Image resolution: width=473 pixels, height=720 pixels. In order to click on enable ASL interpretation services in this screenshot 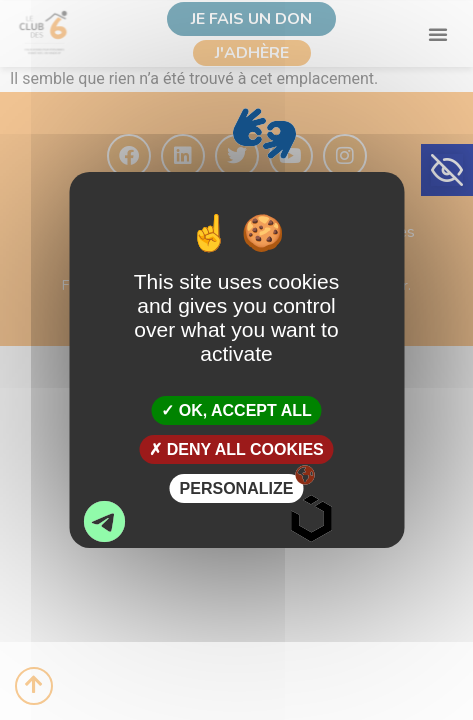, I will do `click(264, 133)`.